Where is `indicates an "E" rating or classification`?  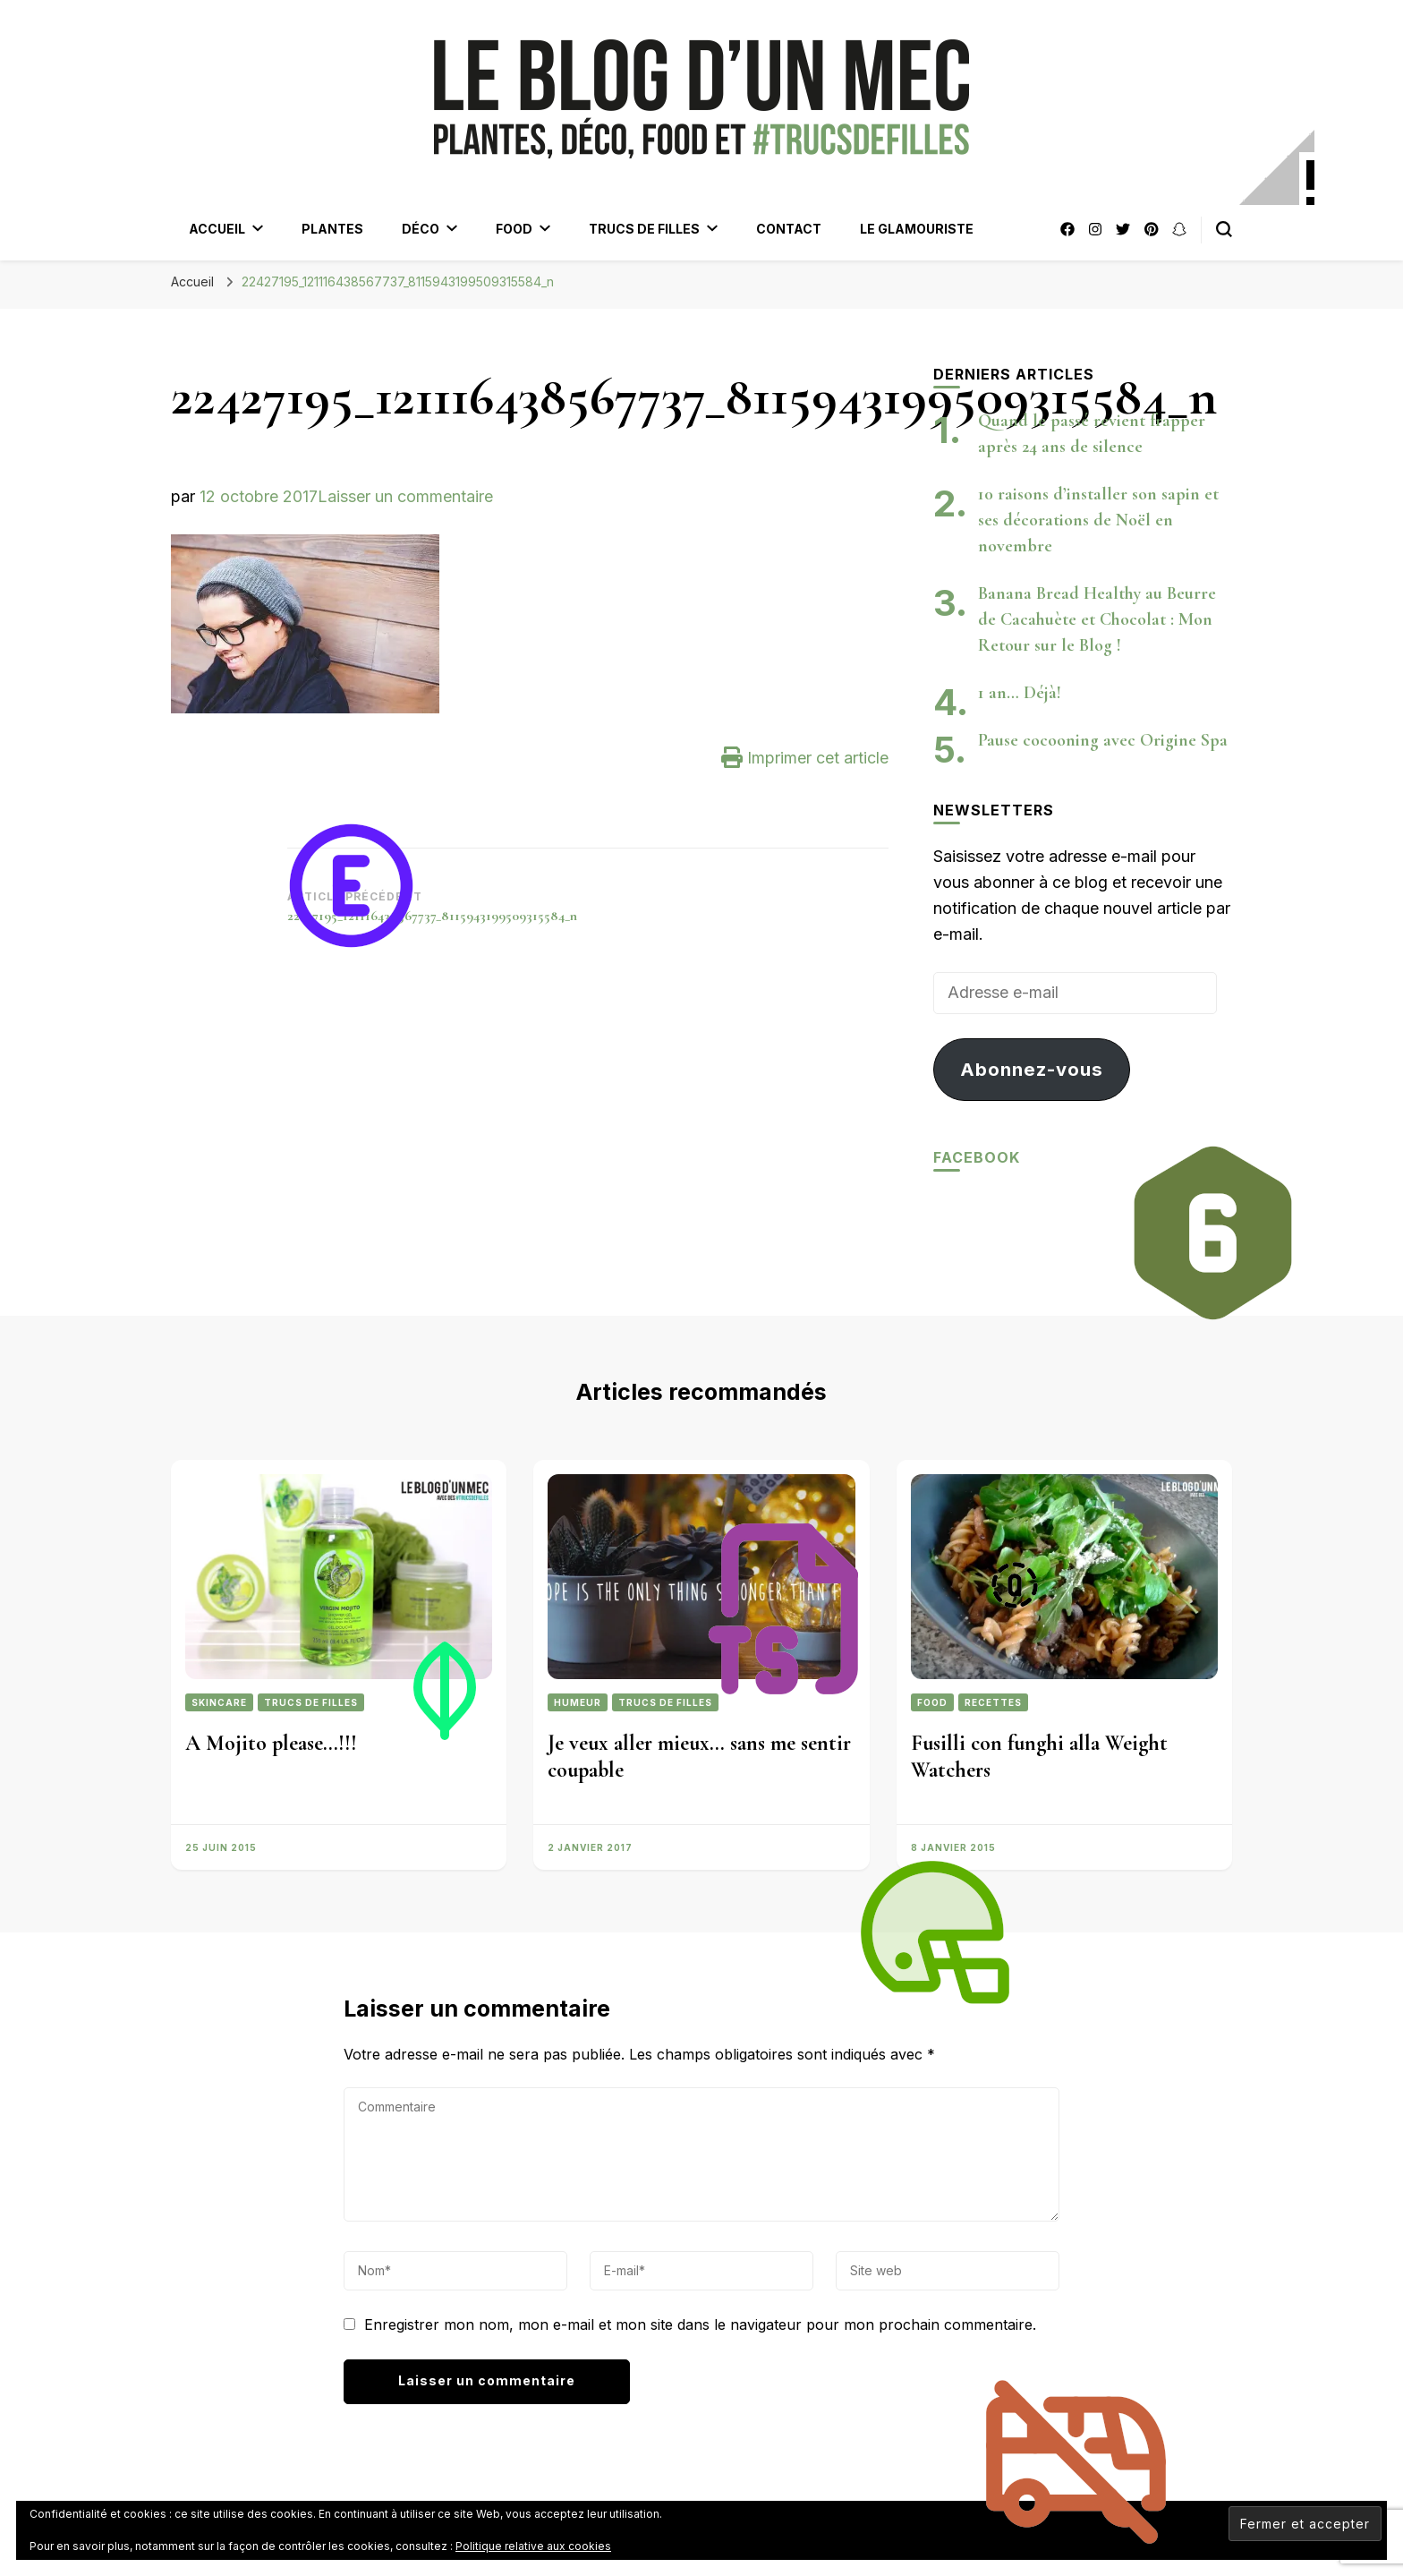 indicates an "E" rating or classification is located at coordinates (351, 885).